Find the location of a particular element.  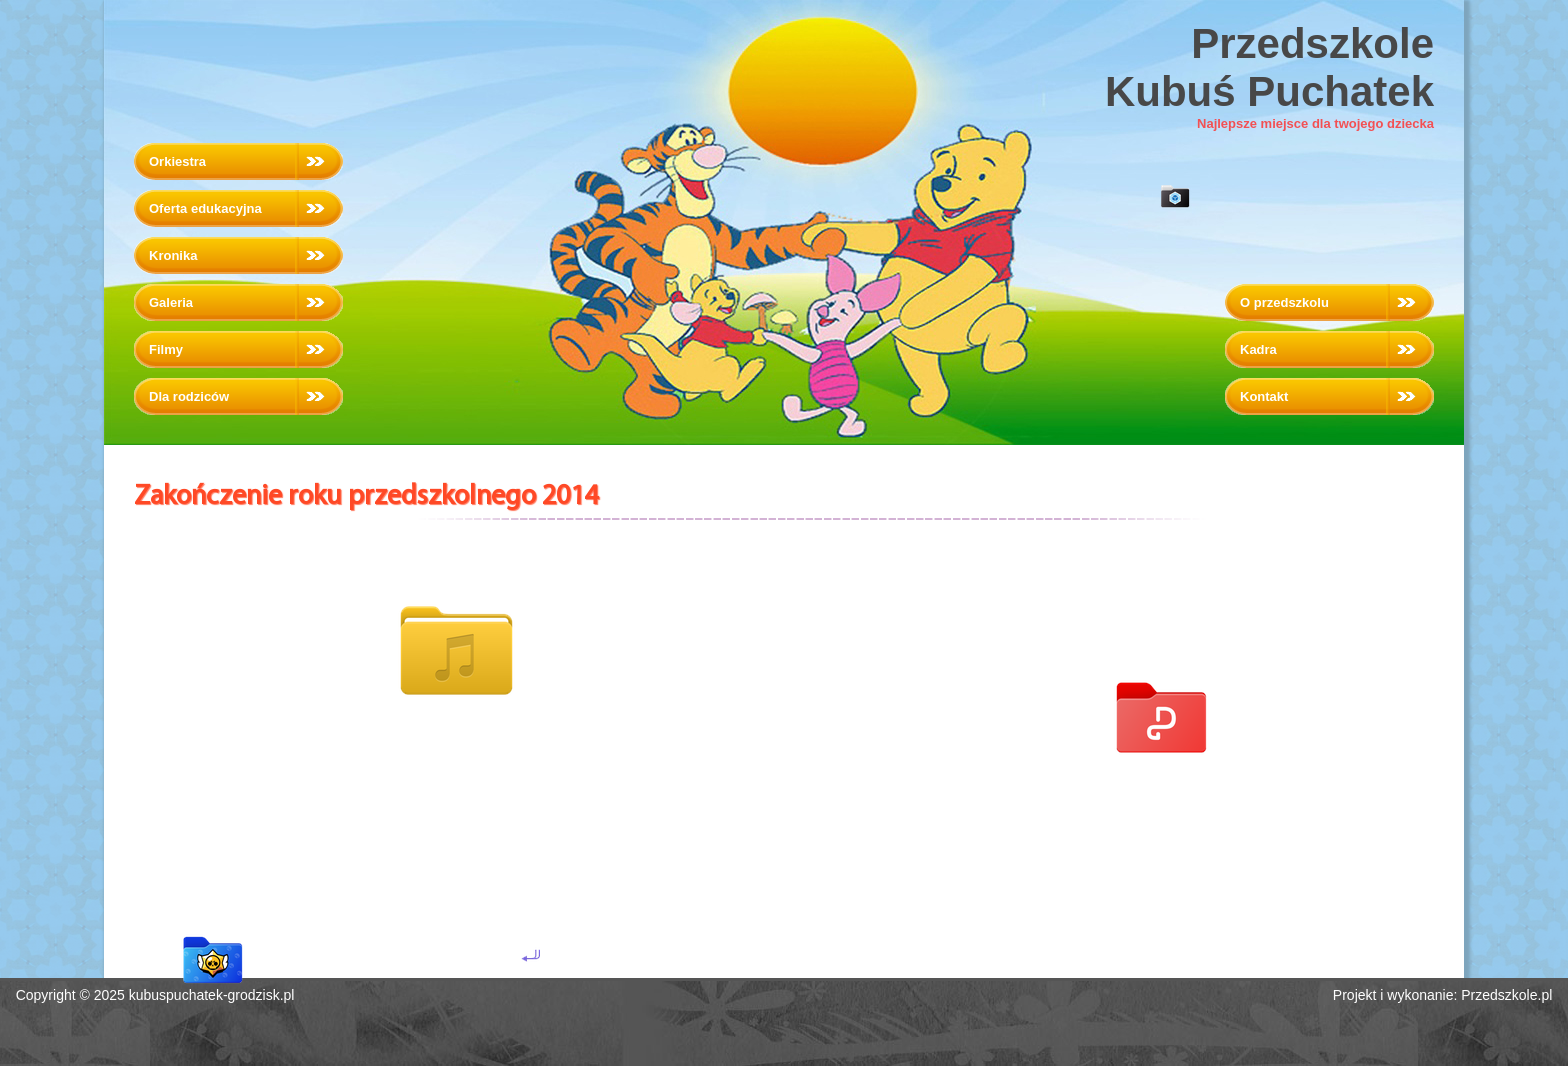

open your music files folder is located at coordinates (456, 650).